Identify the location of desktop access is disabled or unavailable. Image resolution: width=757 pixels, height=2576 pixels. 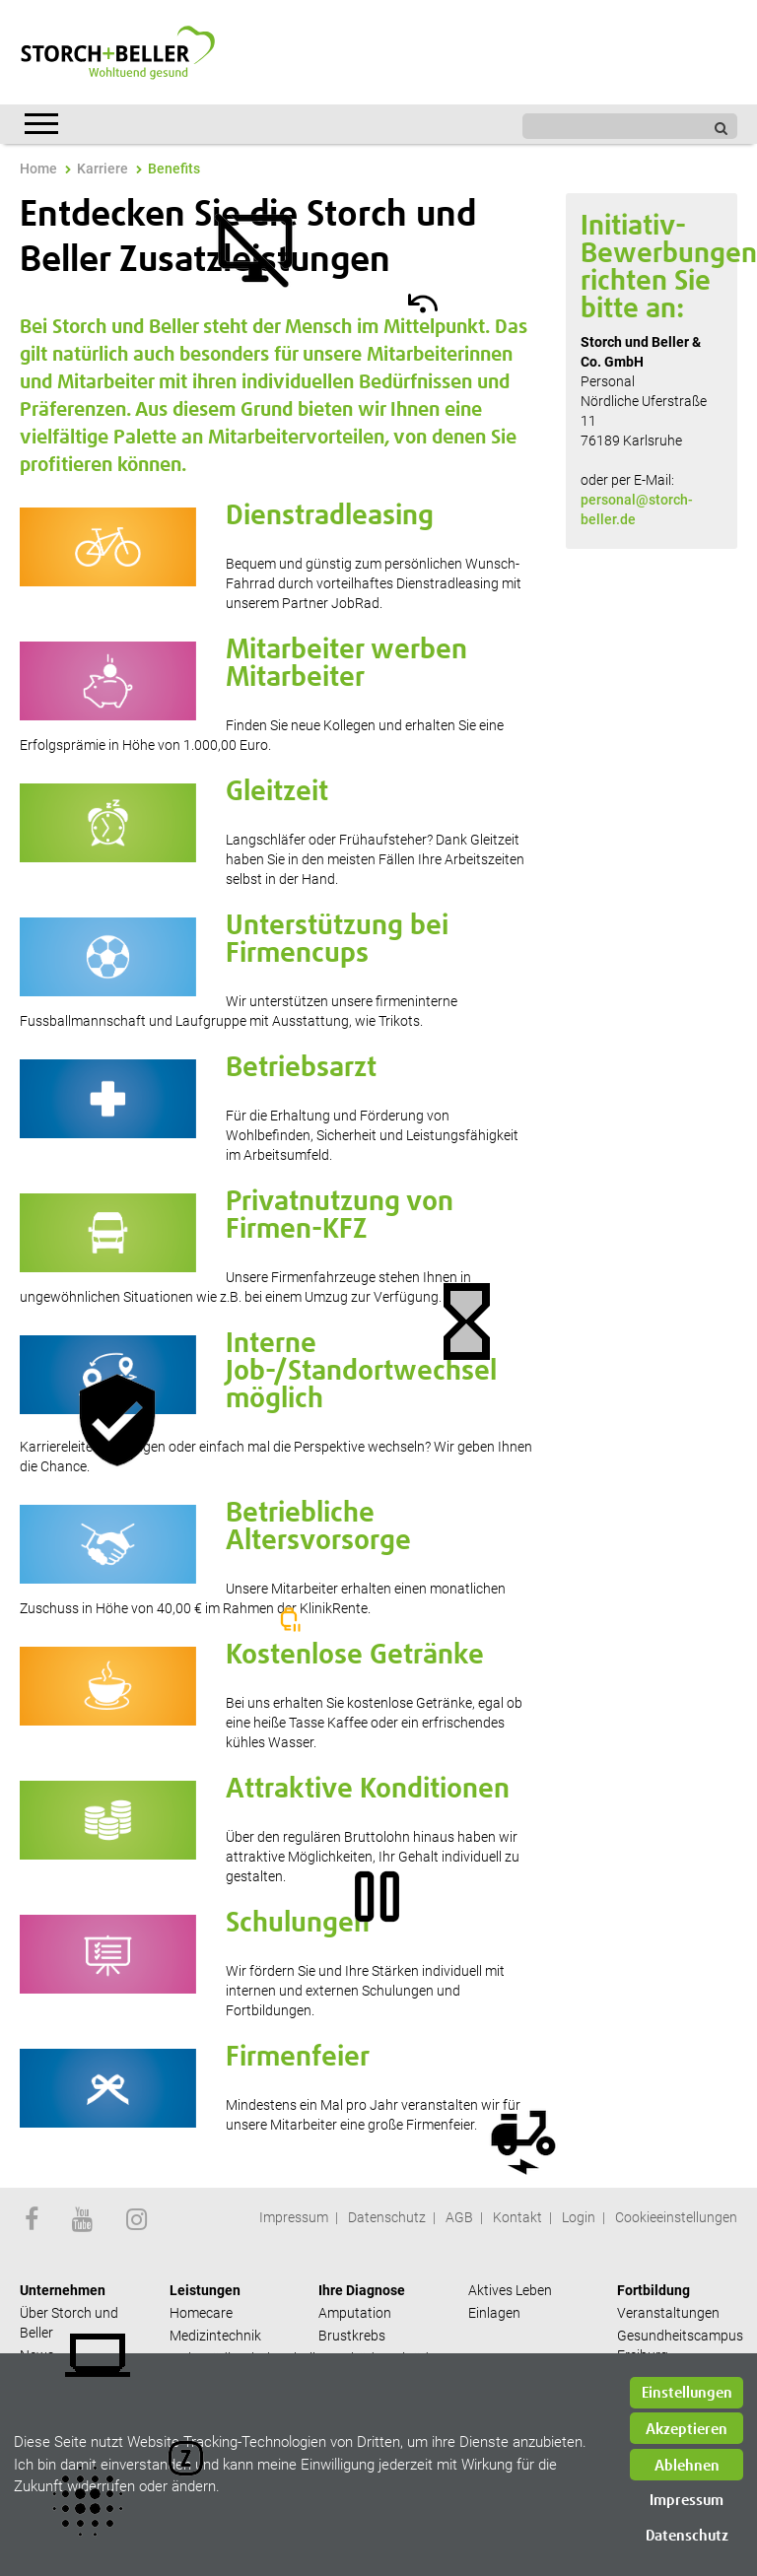
(255, 248).